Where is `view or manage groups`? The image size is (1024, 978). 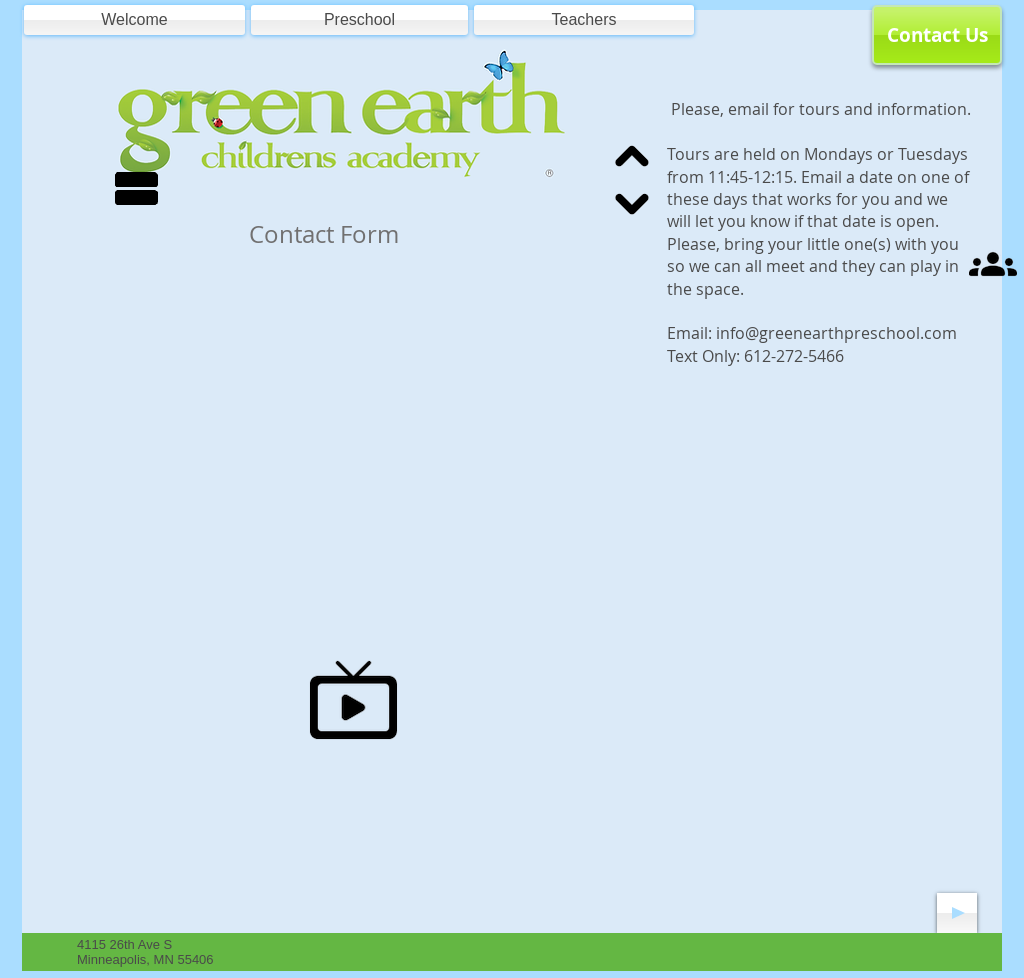 view or manage groups is located at coordinates (993, 264).